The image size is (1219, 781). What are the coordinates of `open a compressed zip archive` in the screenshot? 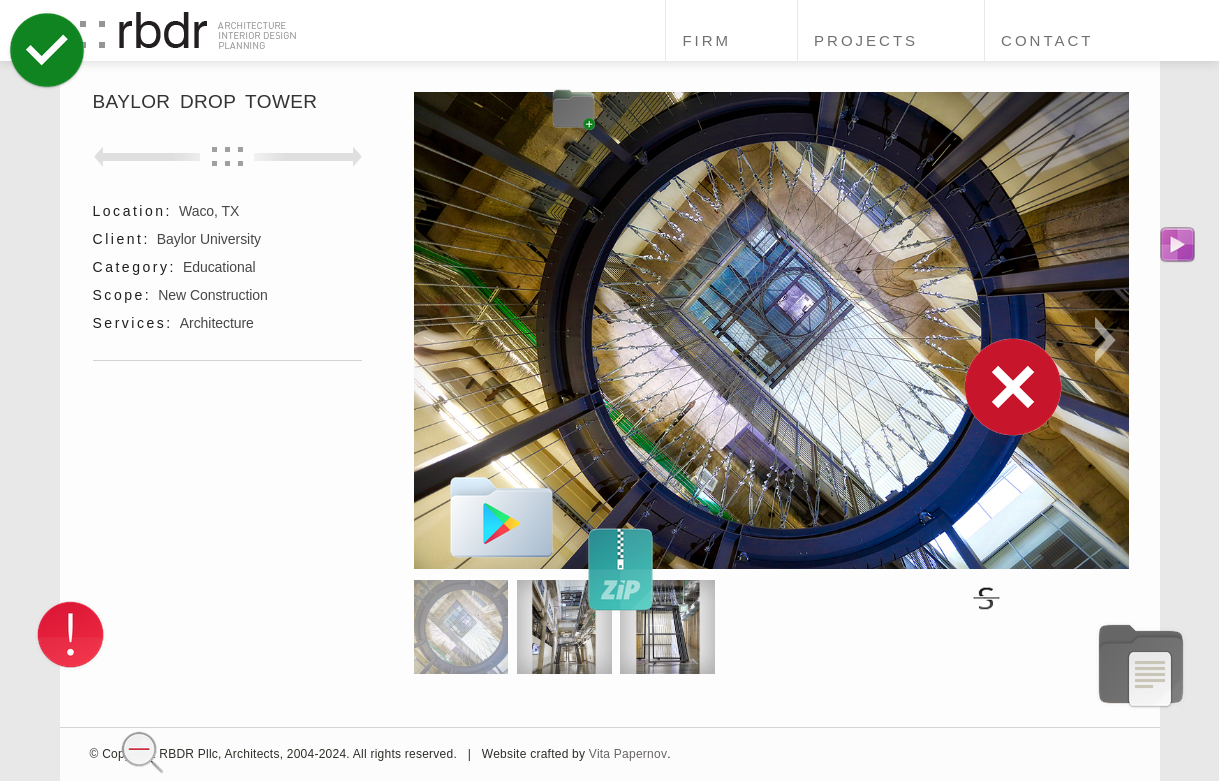 It's located at (620, 569).